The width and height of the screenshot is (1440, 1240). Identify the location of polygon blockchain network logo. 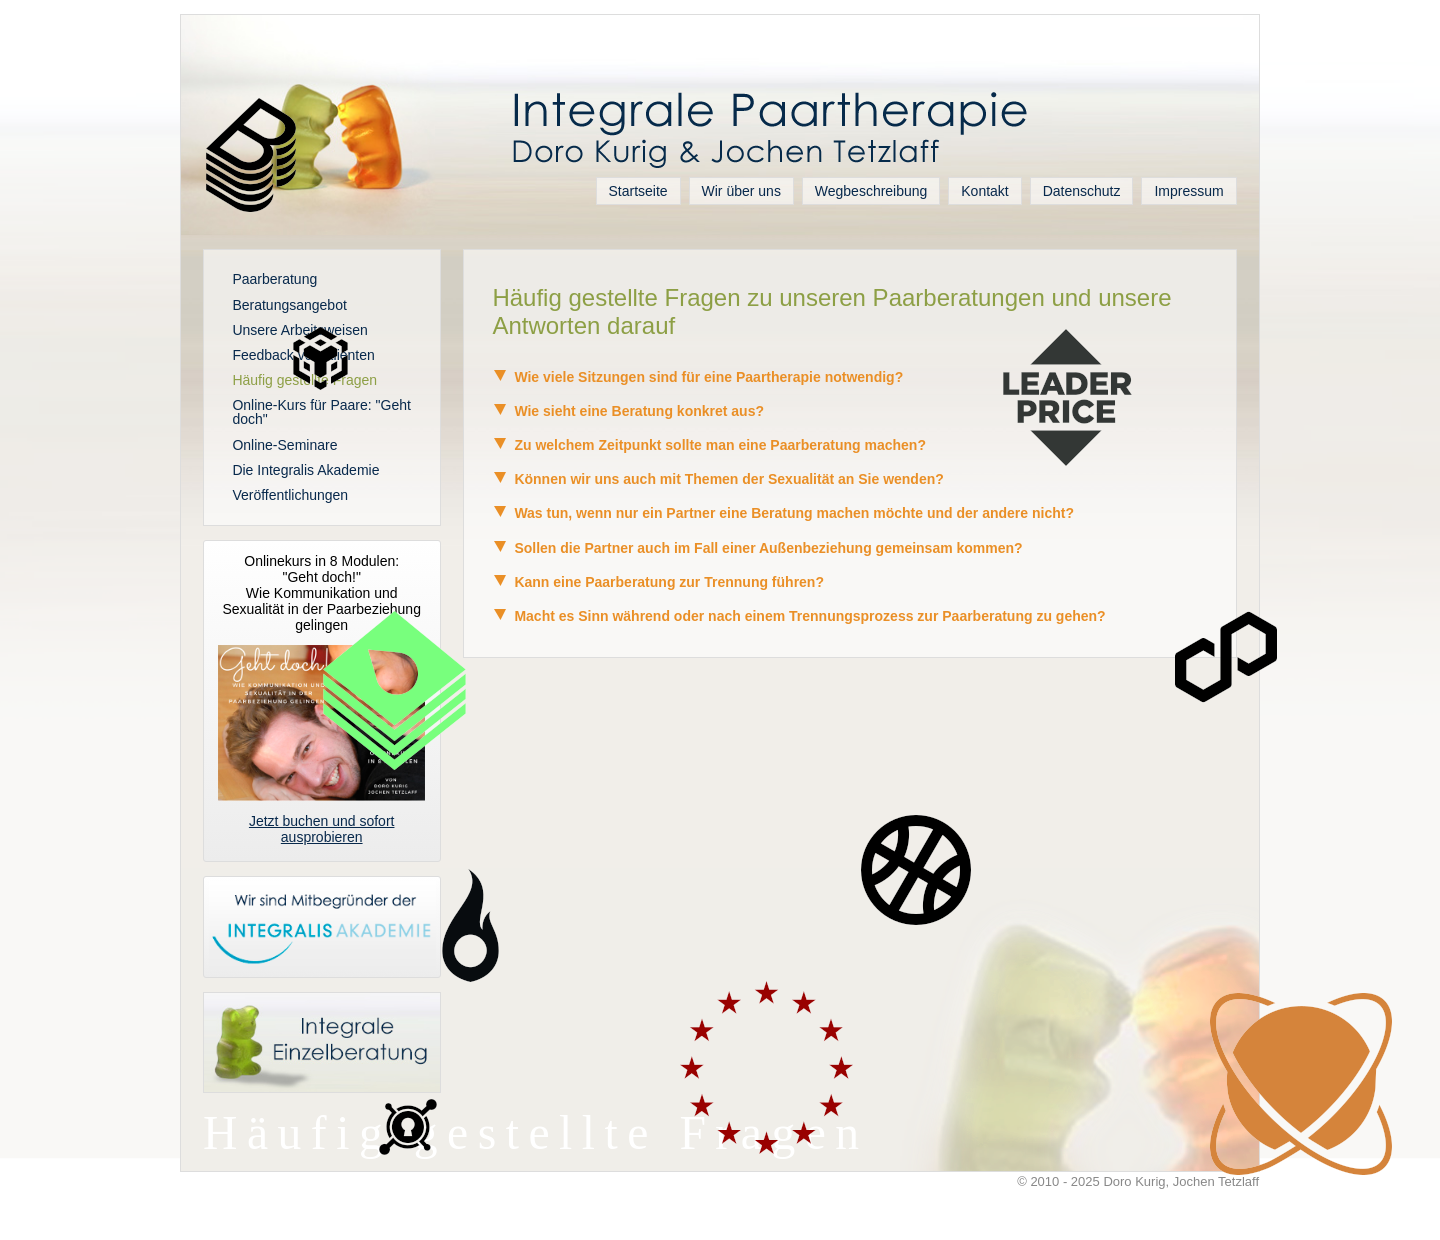
(1226, 657).